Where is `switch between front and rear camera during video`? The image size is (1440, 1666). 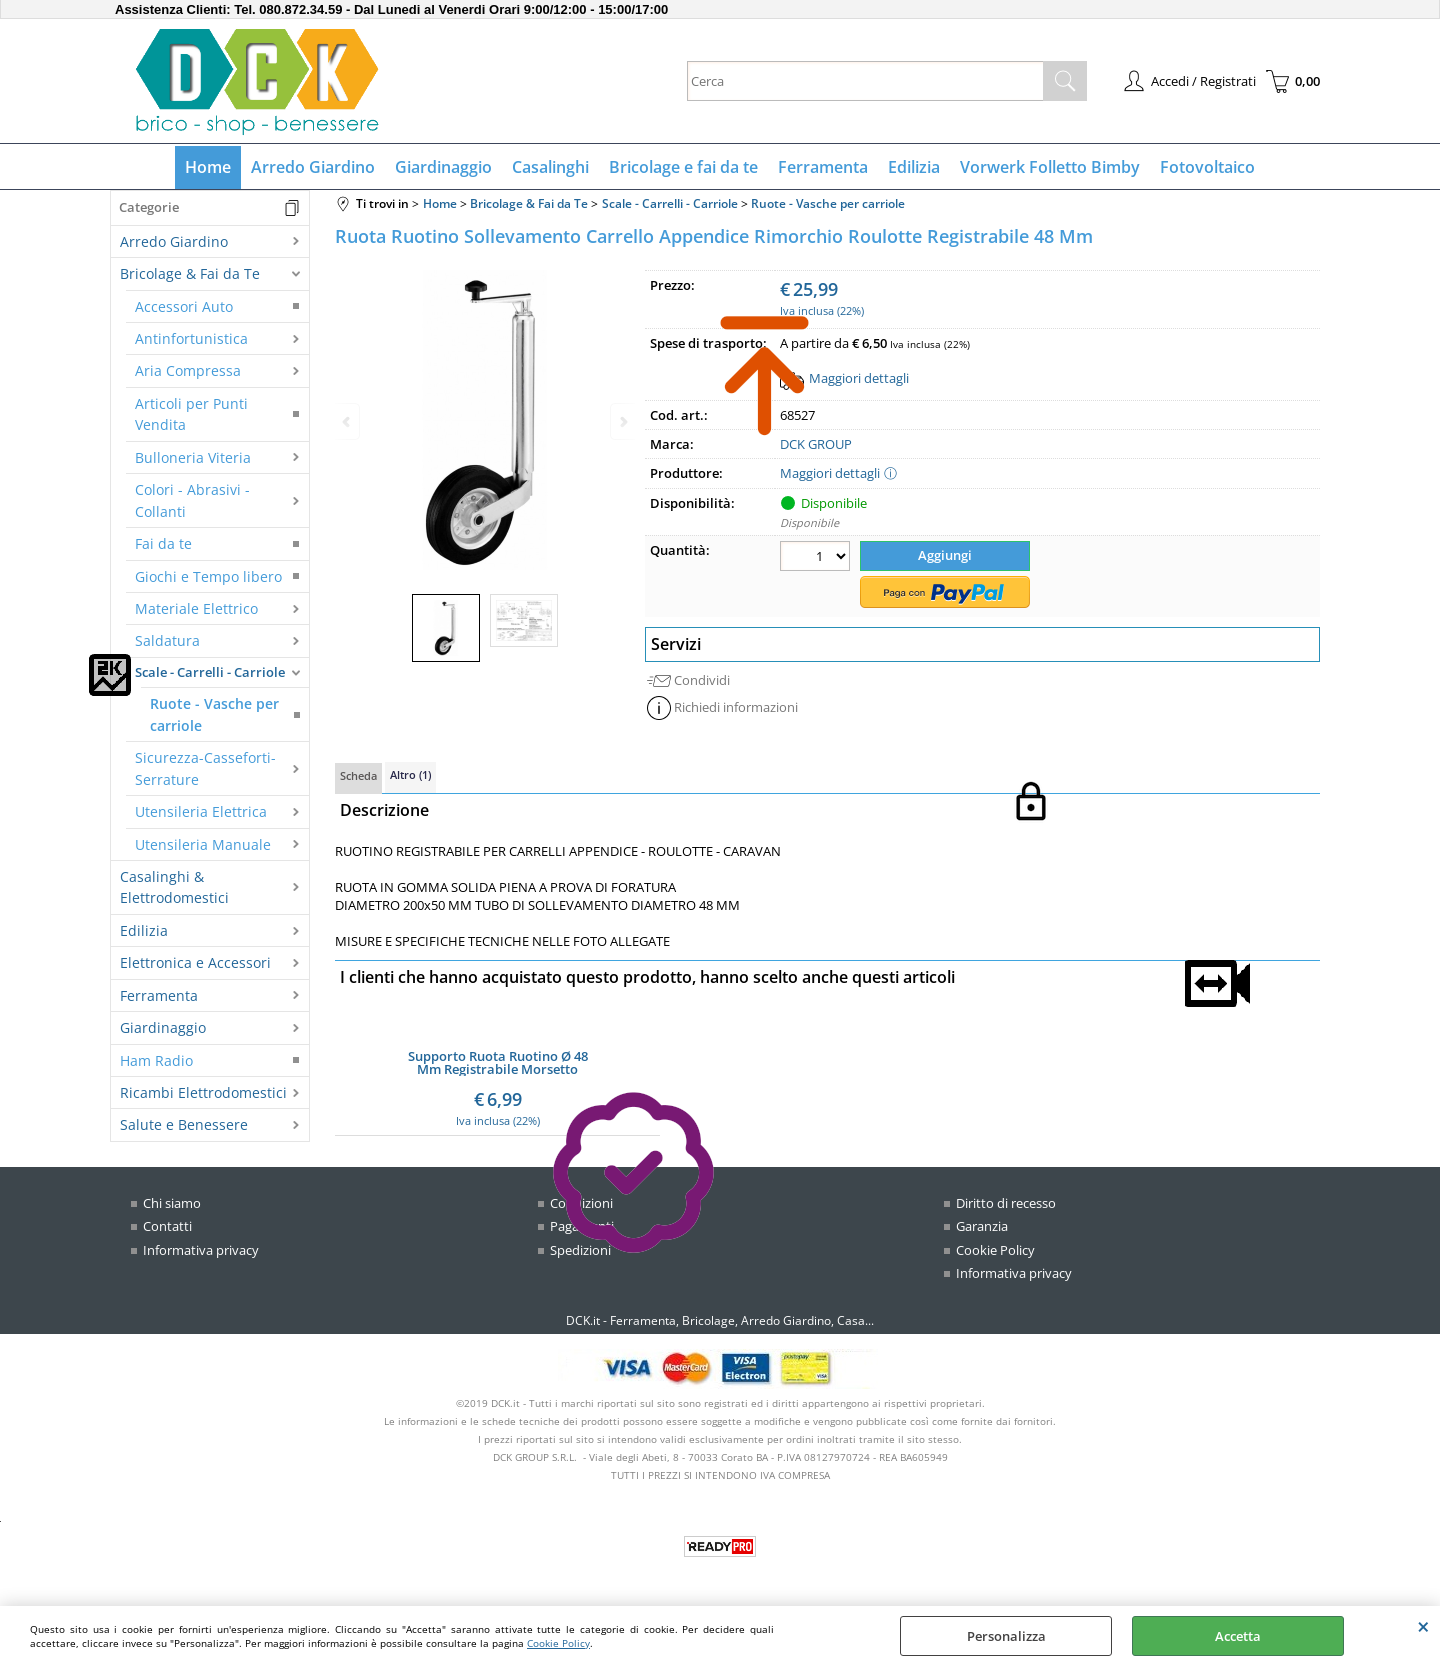
switch between front and rear camera during video is located at coordinates (1217, 983).